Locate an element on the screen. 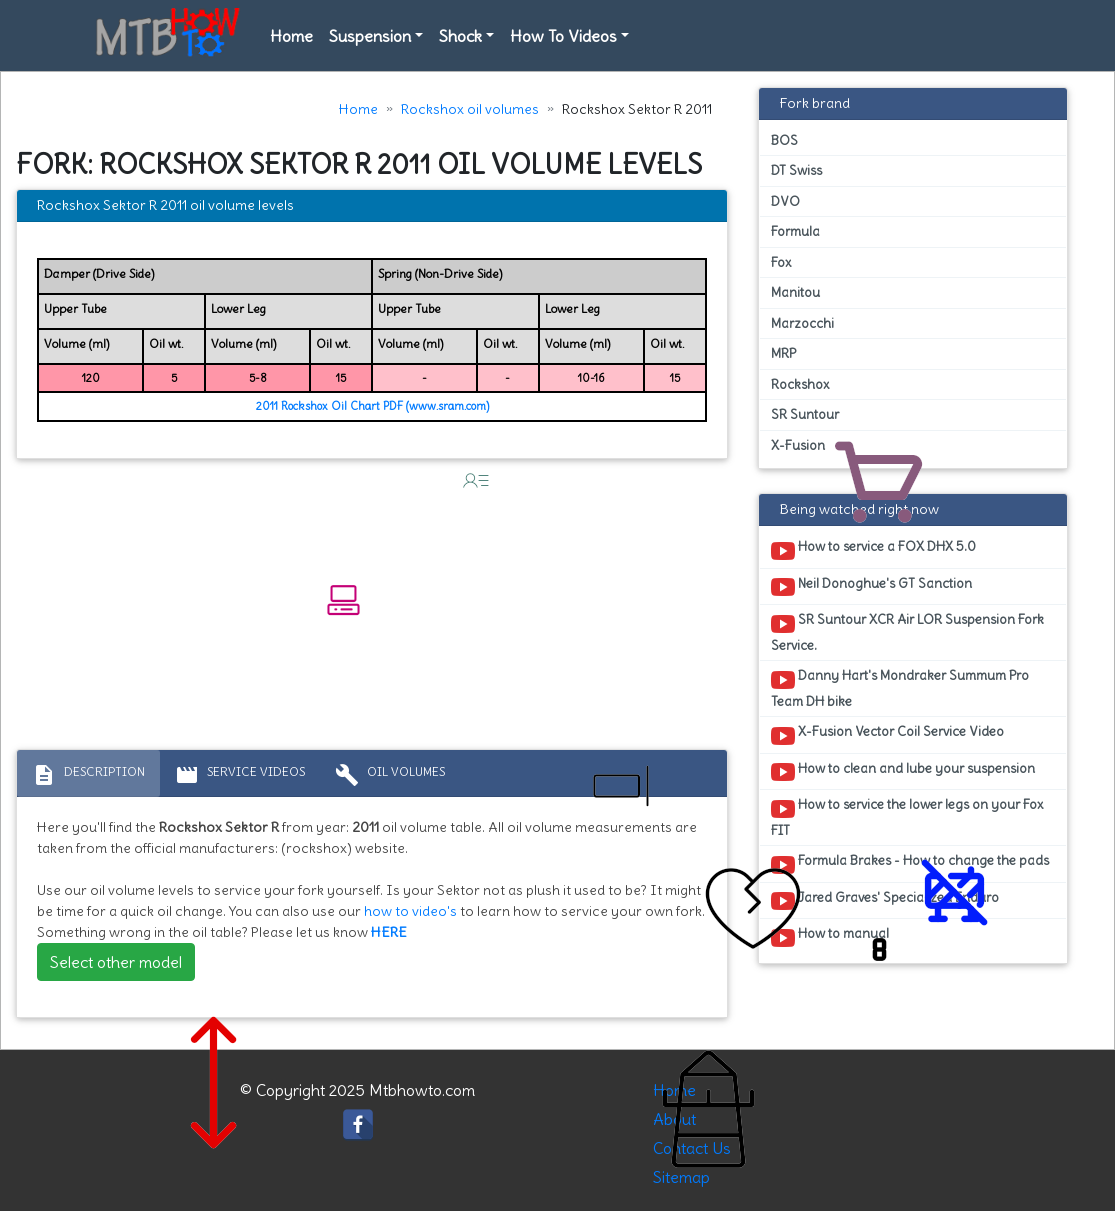 This screenshot has width=1115, height=1211. access navigation or guidance features is located at coordinates (708, 1113).